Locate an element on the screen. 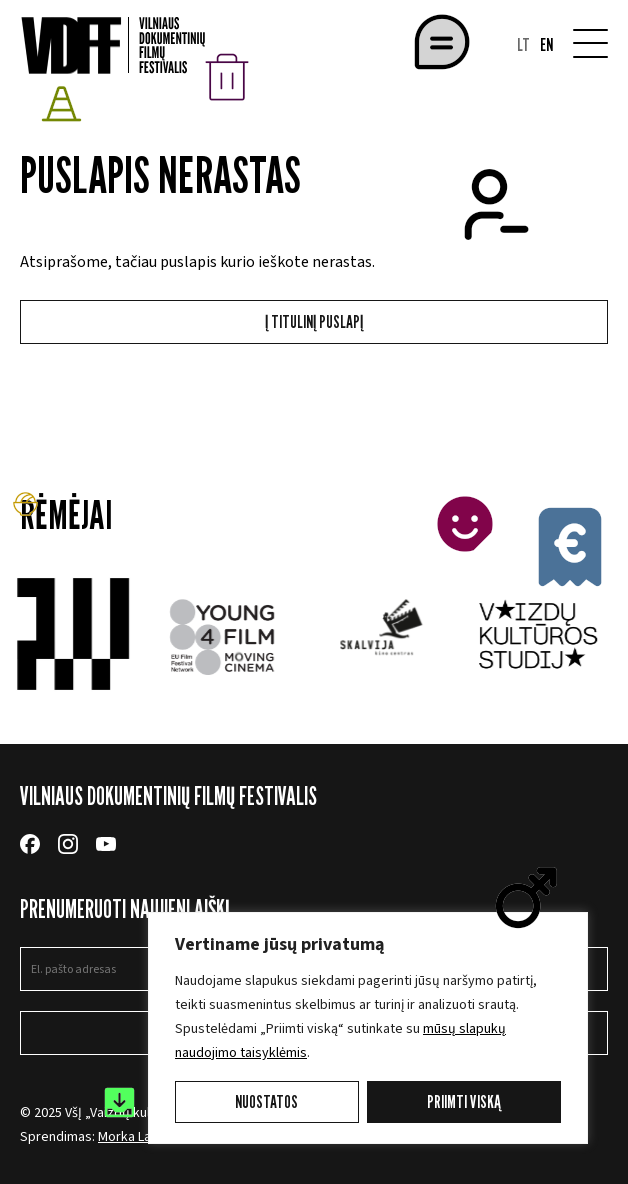 The image size is (628, 1184). delete this item is located at coordinates (227, 79).